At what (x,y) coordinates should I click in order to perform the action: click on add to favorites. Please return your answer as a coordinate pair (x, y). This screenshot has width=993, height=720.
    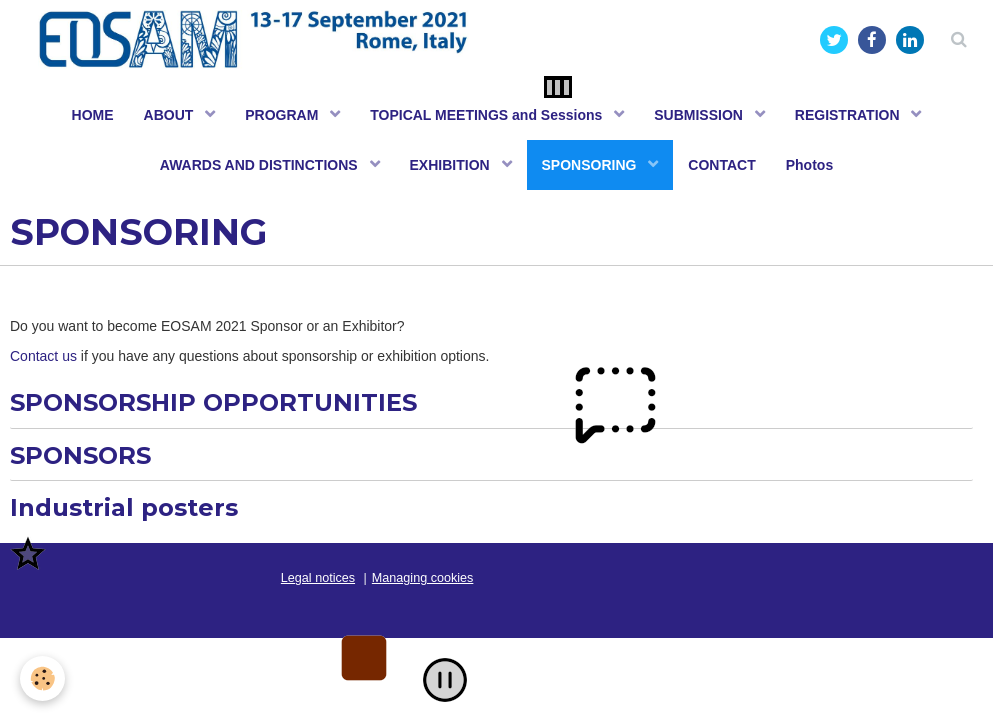
    Looking at the image, I should click on (28, 554).